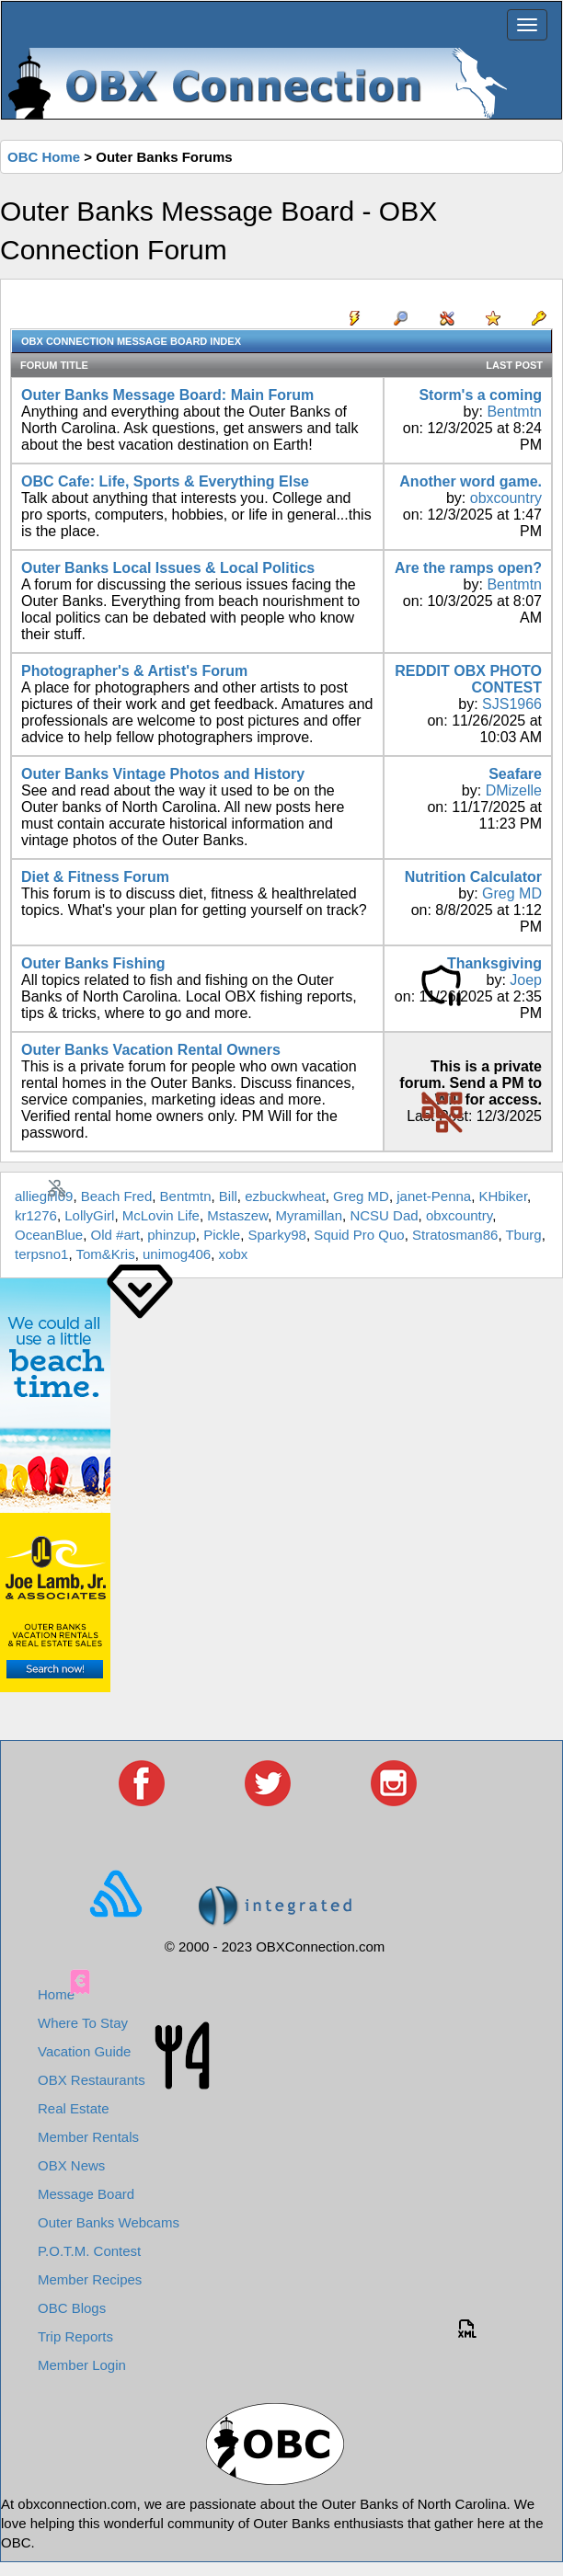  What do you see at coordinates (57, 1188) in the screenshot?
I see `disable site structure view` at bounding box center [57, 1188].